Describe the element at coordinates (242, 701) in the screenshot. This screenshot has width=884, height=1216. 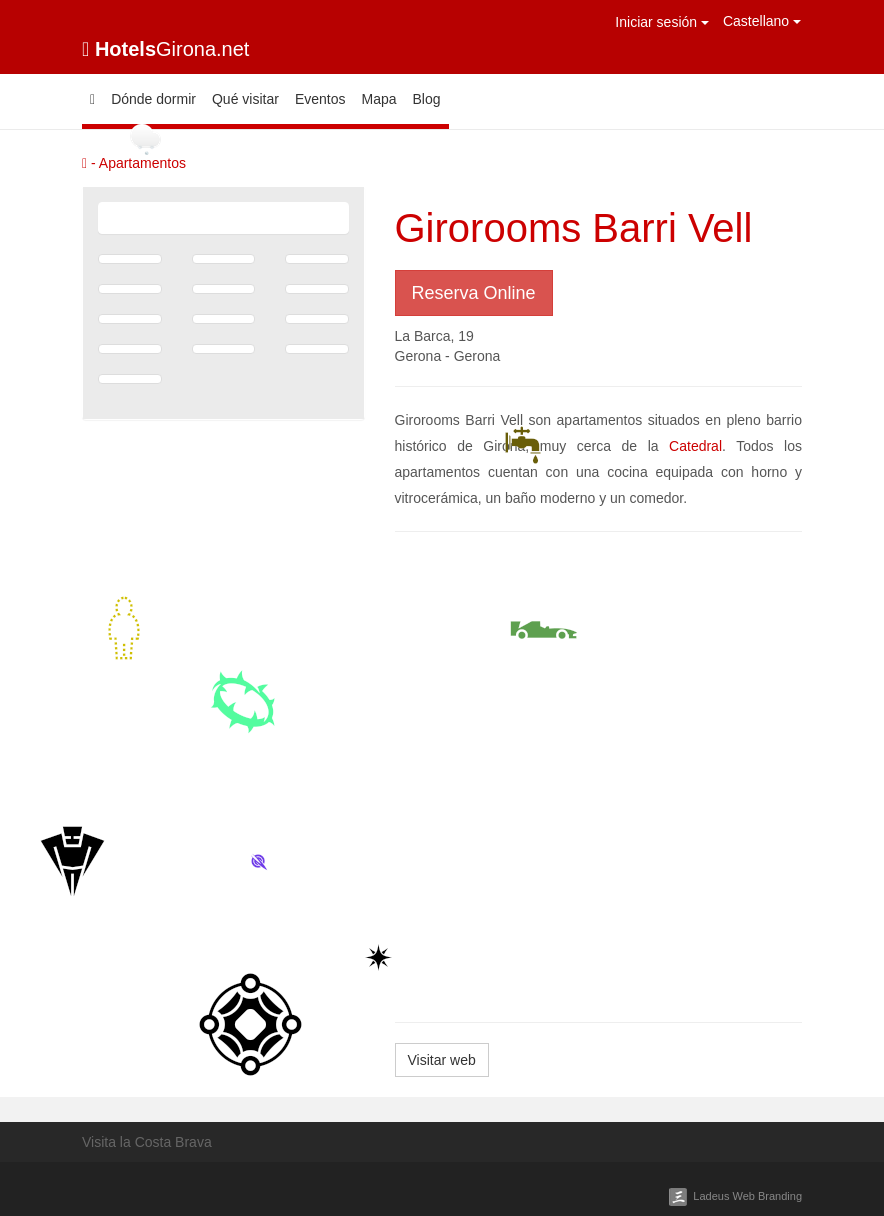
I see `indicates a religious or Easter-themed game element` at that location.